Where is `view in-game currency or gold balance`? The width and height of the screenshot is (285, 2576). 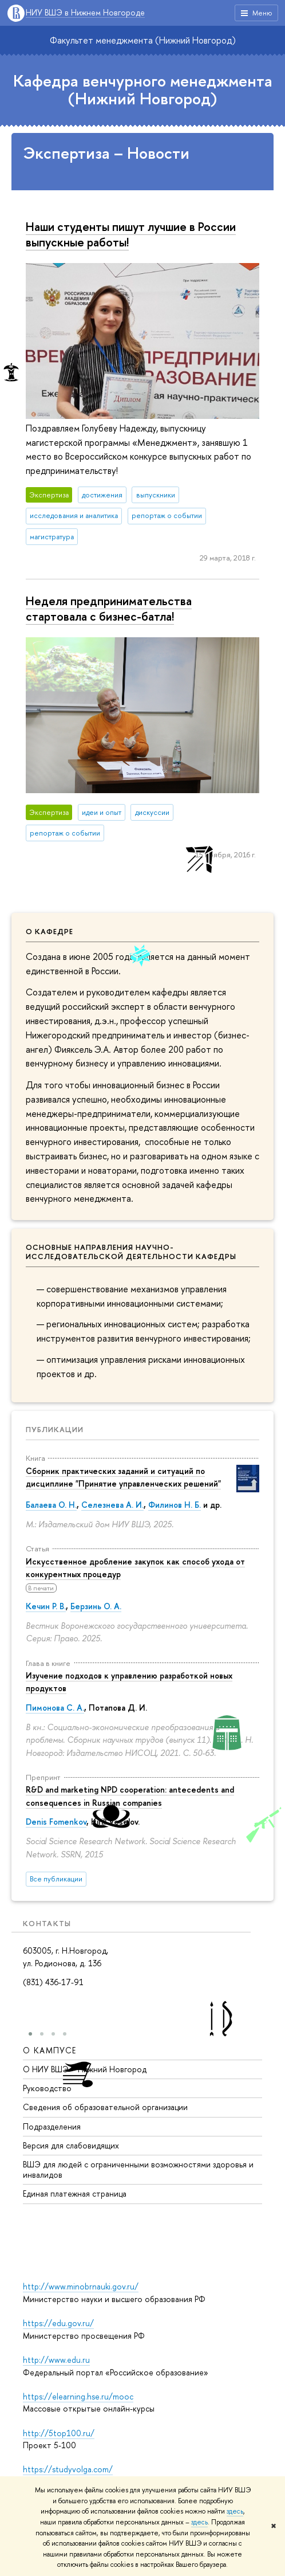
view in-game currency or gold balance is located at coordinates (140, 955).